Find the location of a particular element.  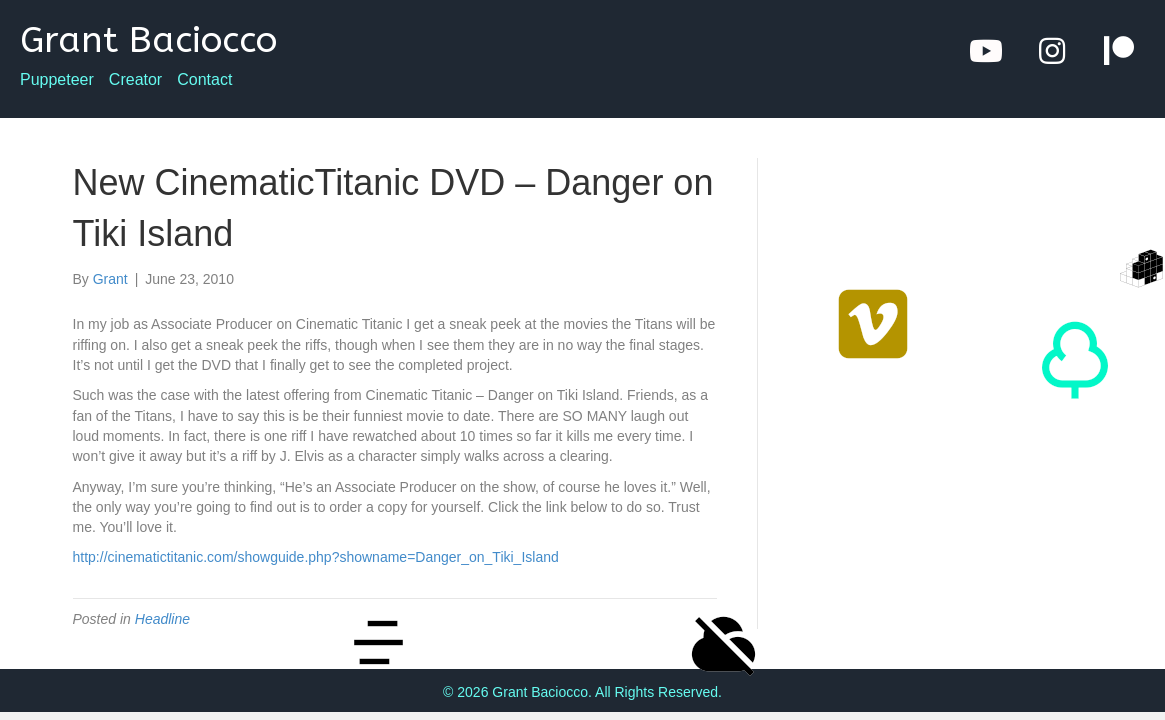

access nature or environmental settings is located at coordinates (1075, 362).